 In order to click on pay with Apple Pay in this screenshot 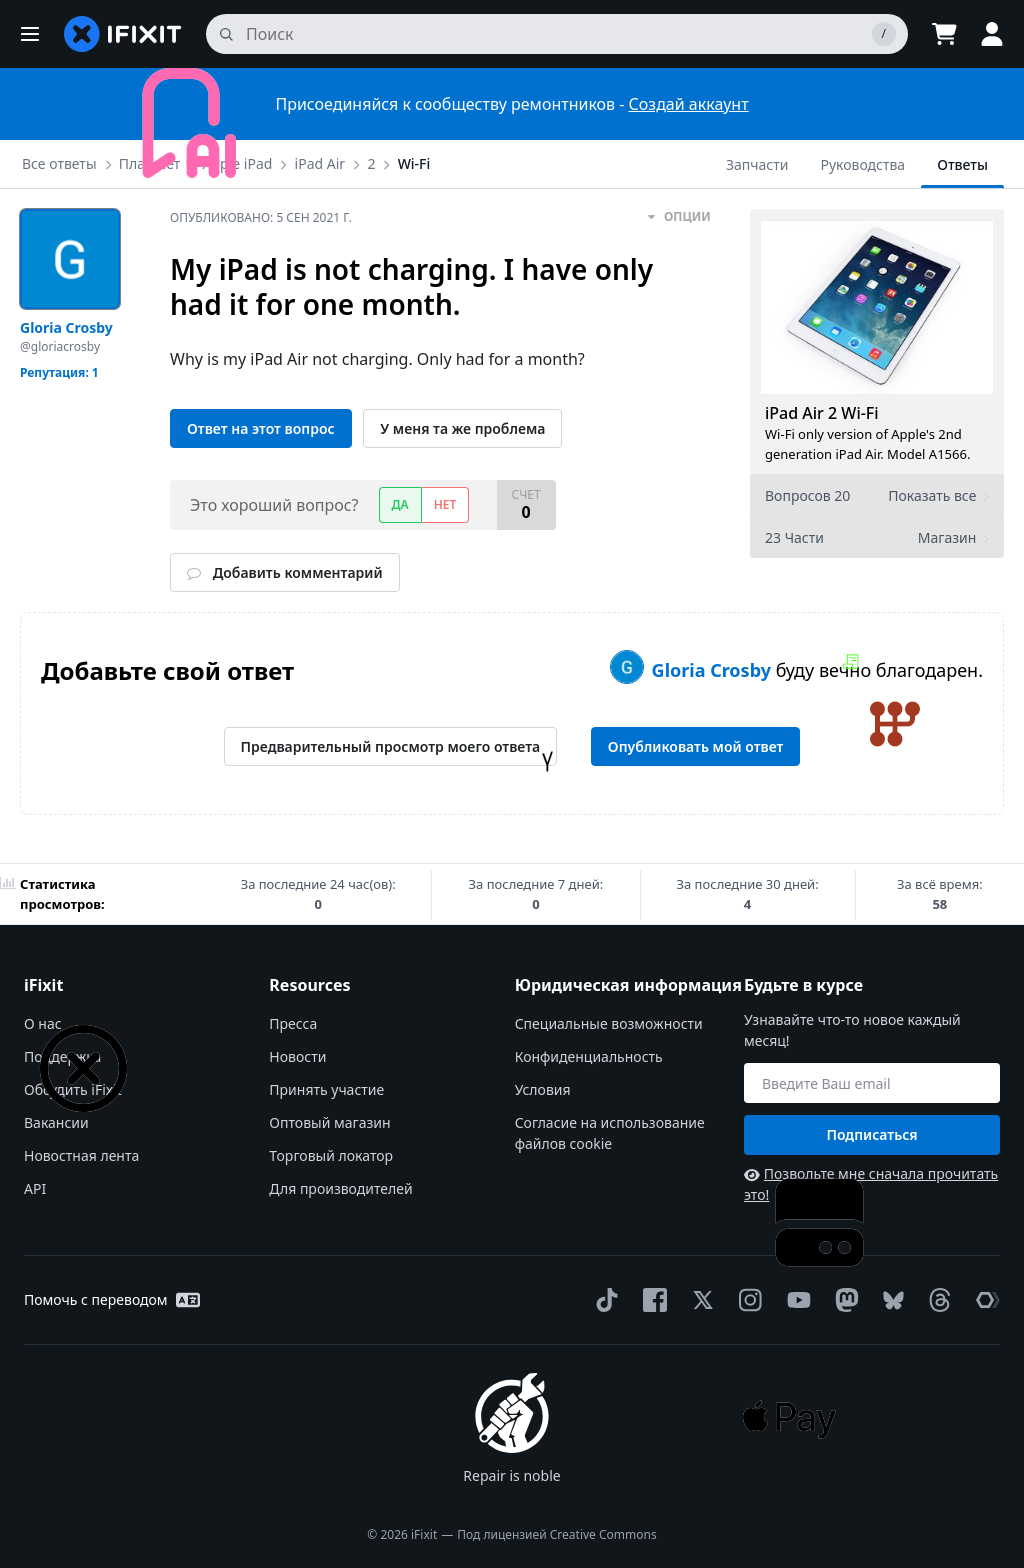, I will do `click(789, 1419)`.